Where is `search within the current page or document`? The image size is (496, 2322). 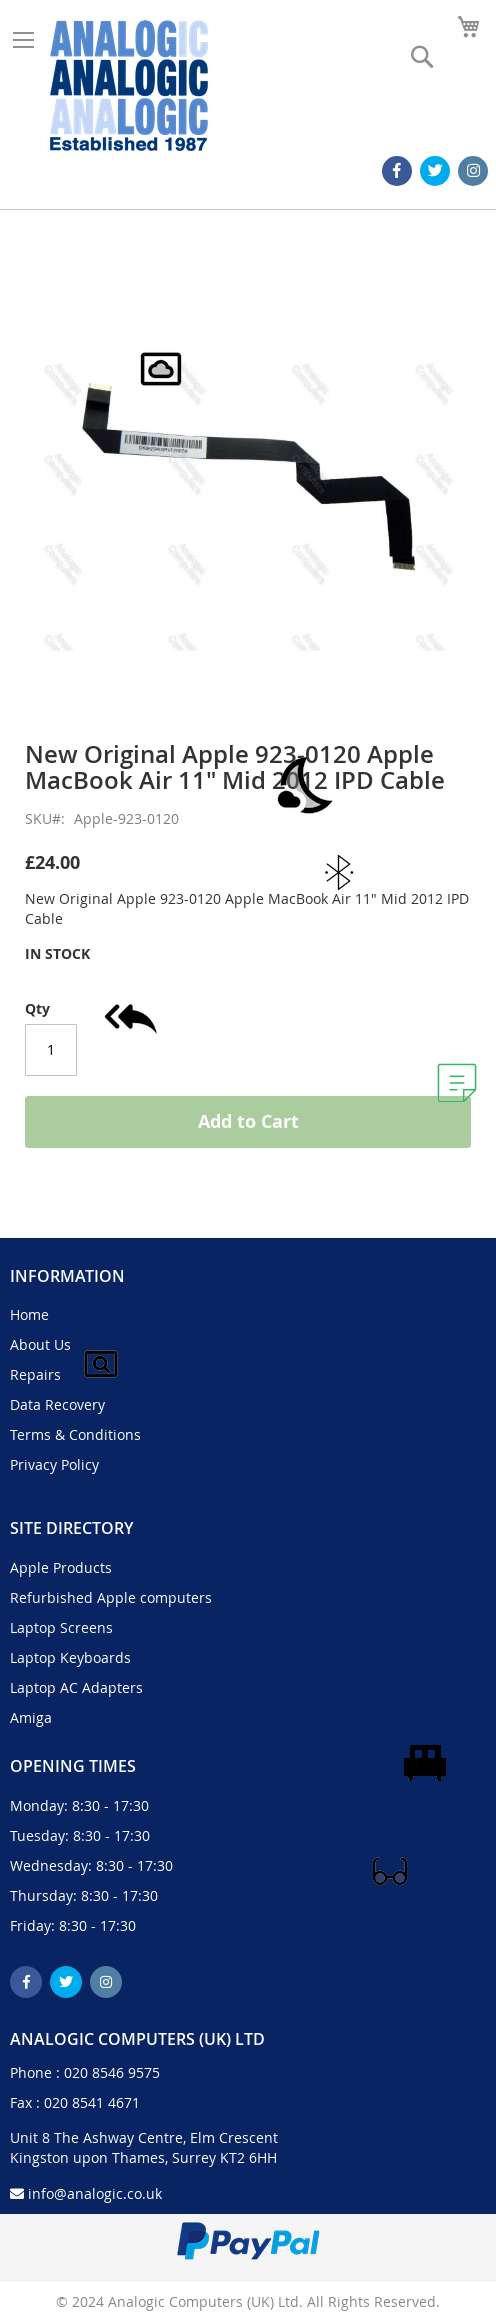
search within the current page or document is located at coordinates (101, 1364).